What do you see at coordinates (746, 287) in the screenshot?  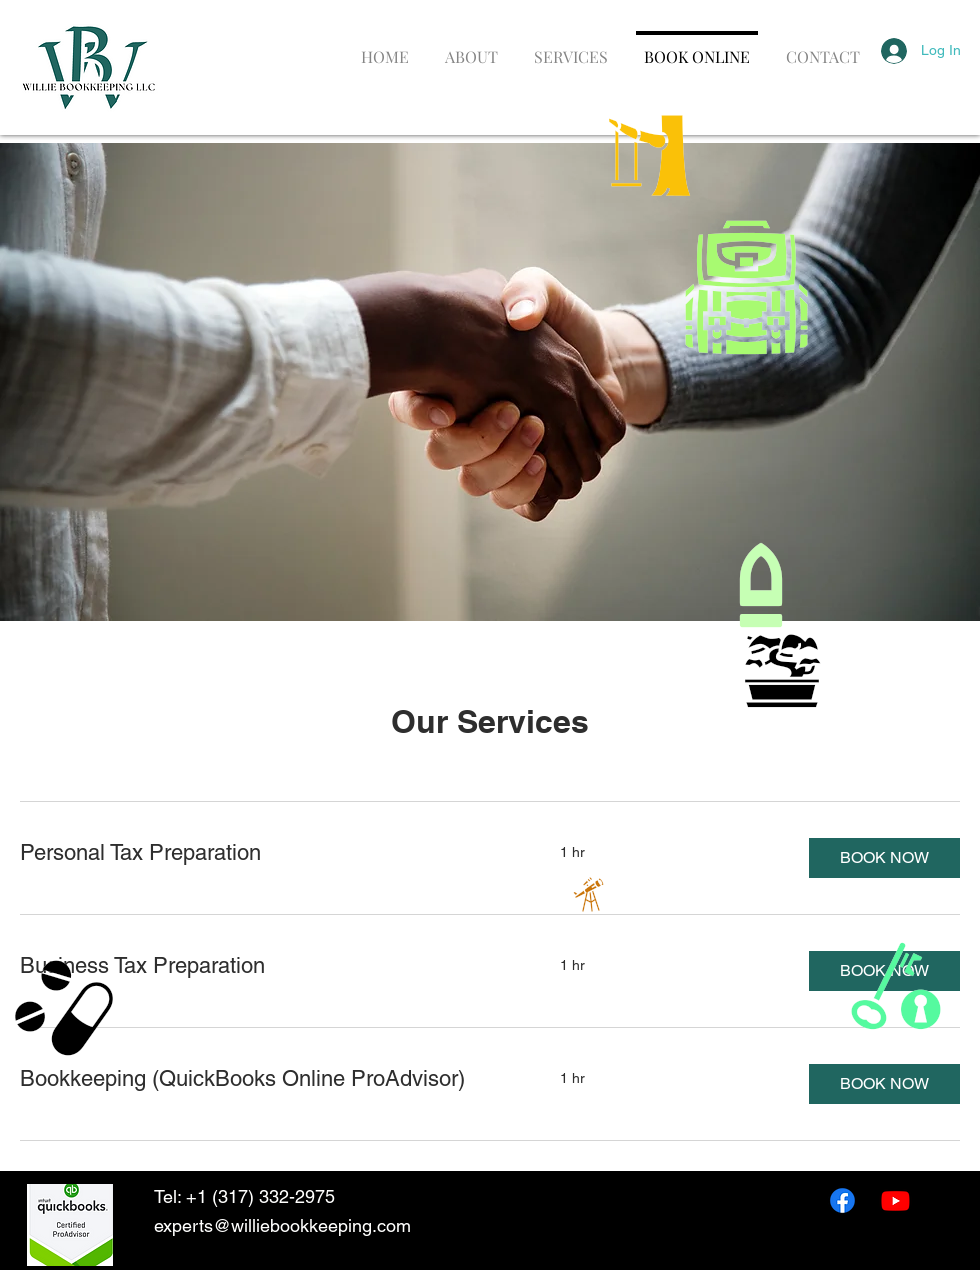 I see `access your inventory or stored items` at bounding box center [746, 287].